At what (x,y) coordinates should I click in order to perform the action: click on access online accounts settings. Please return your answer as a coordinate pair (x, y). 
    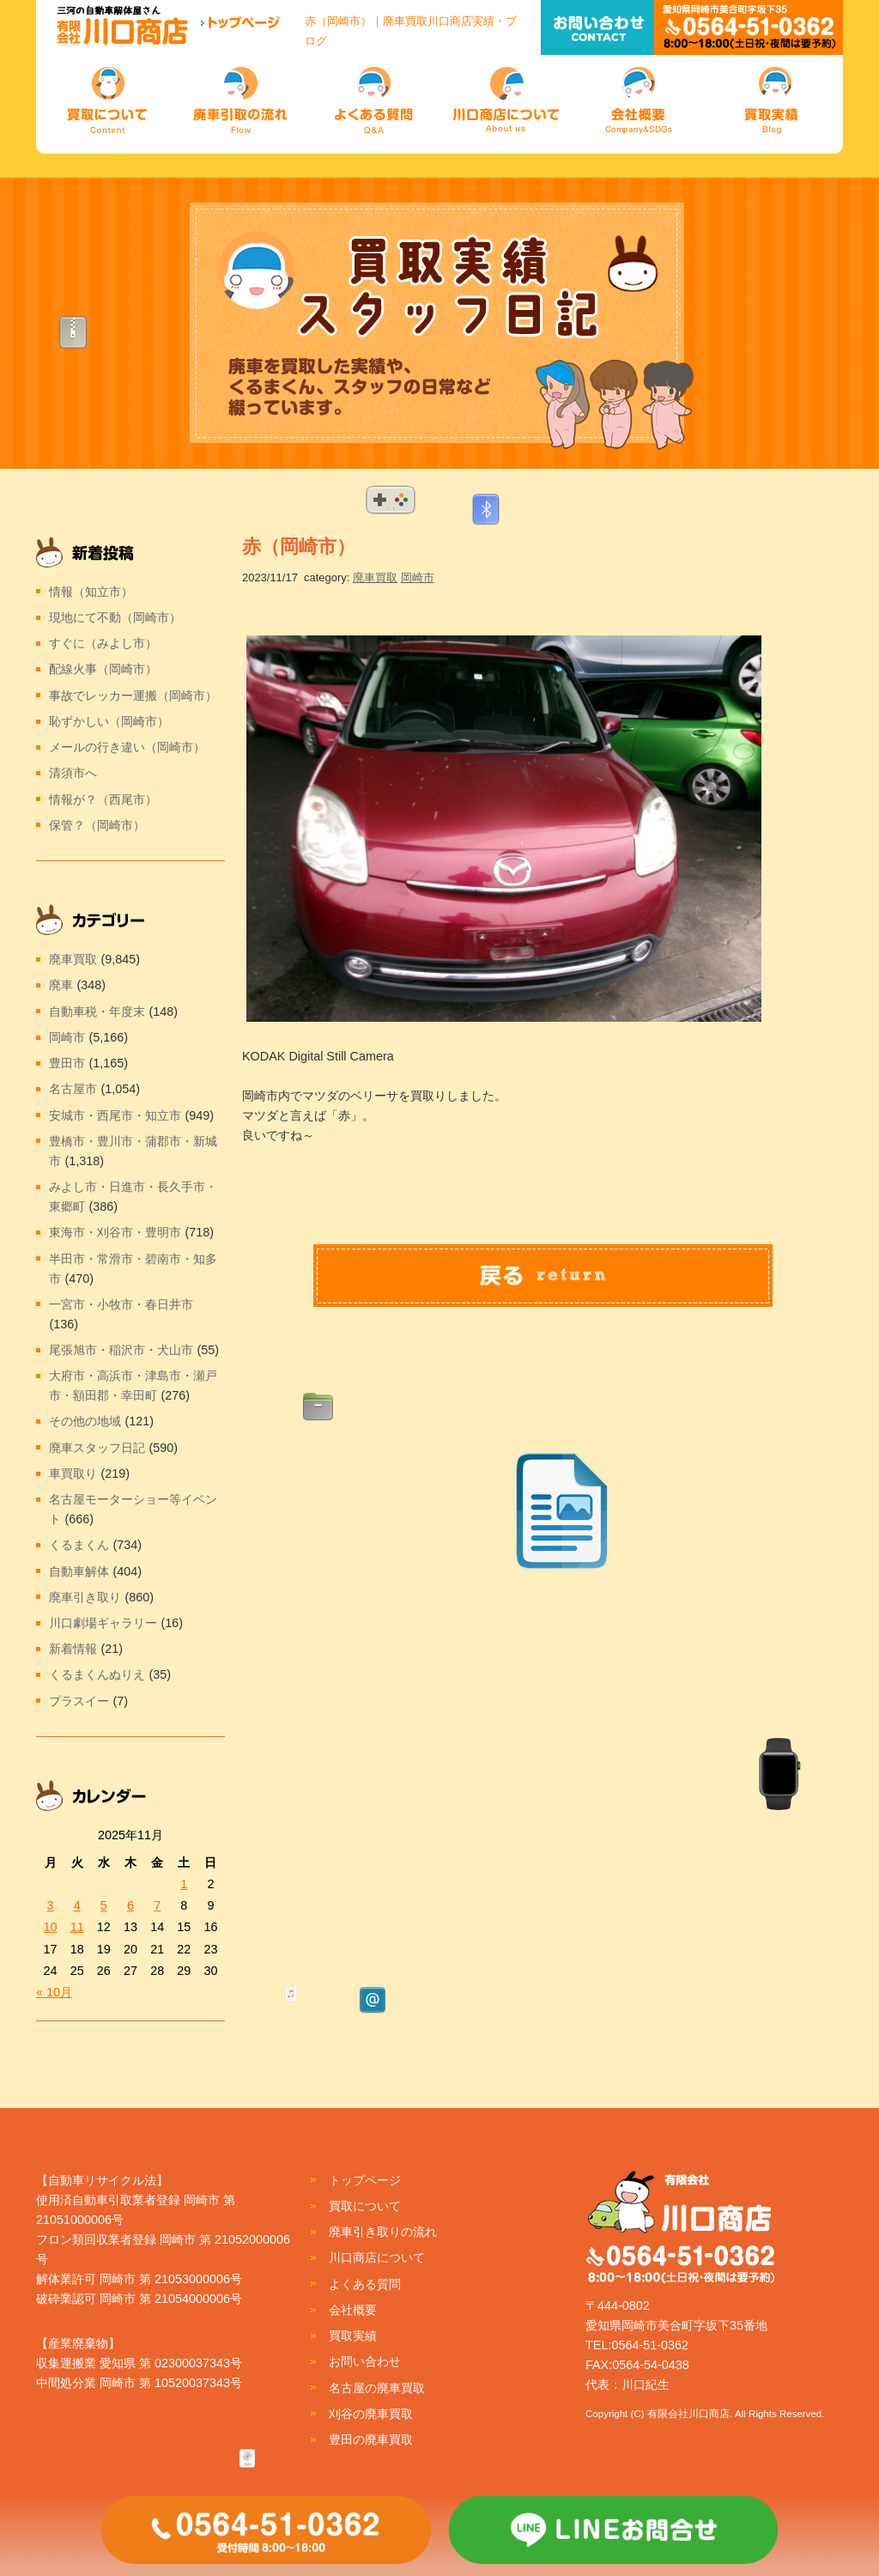
    Looking at the image, I should click on (373, 2000).